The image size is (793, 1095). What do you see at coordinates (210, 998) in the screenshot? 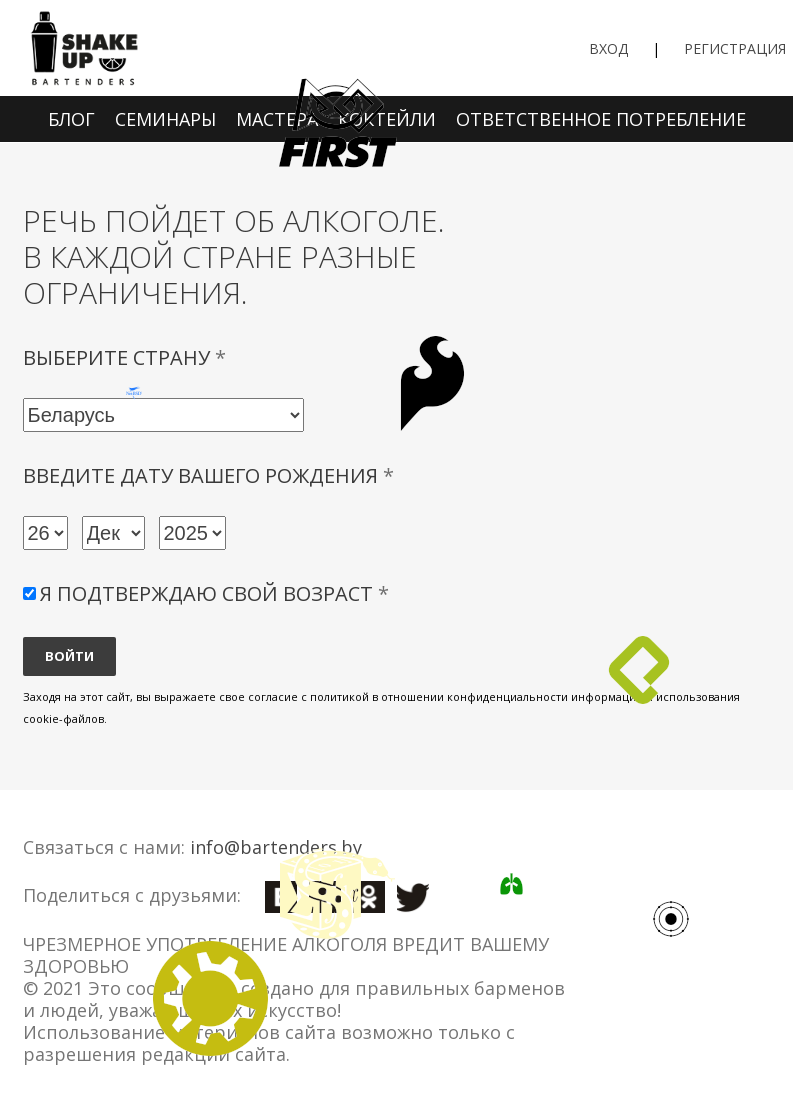
I see `kubuntu linux distribution logo` at bounding box center [210, 998].